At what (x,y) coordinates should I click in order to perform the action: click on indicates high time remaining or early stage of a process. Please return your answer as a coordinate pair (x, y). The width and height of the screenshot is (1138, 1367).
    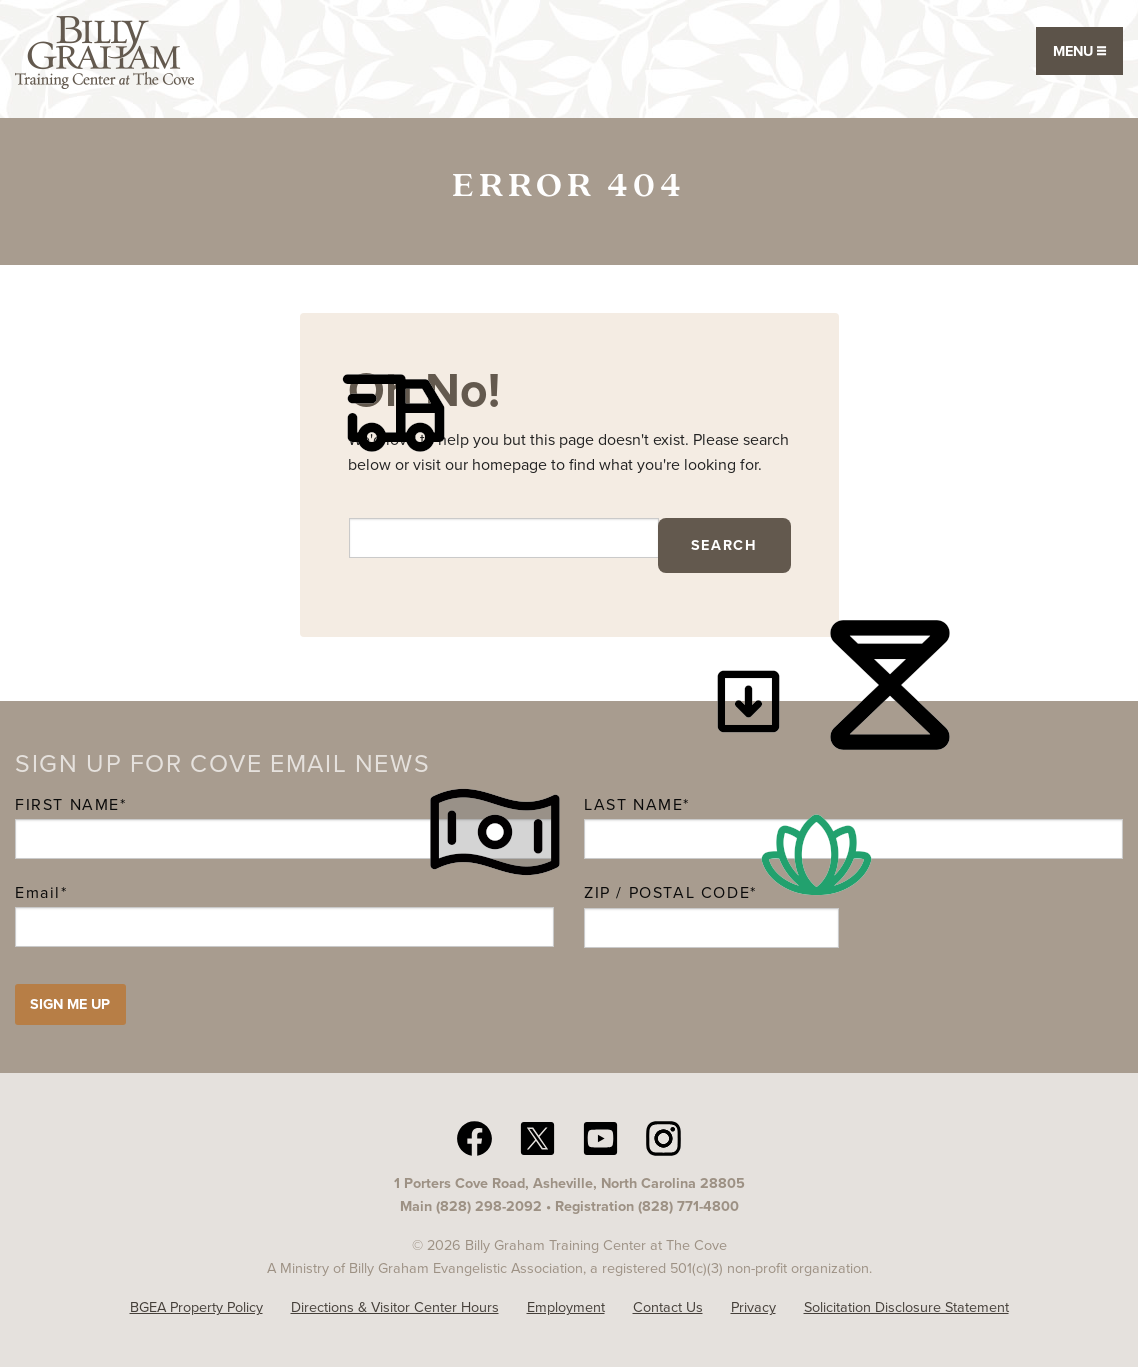
    Looking at the image, I should click on (890, 685).